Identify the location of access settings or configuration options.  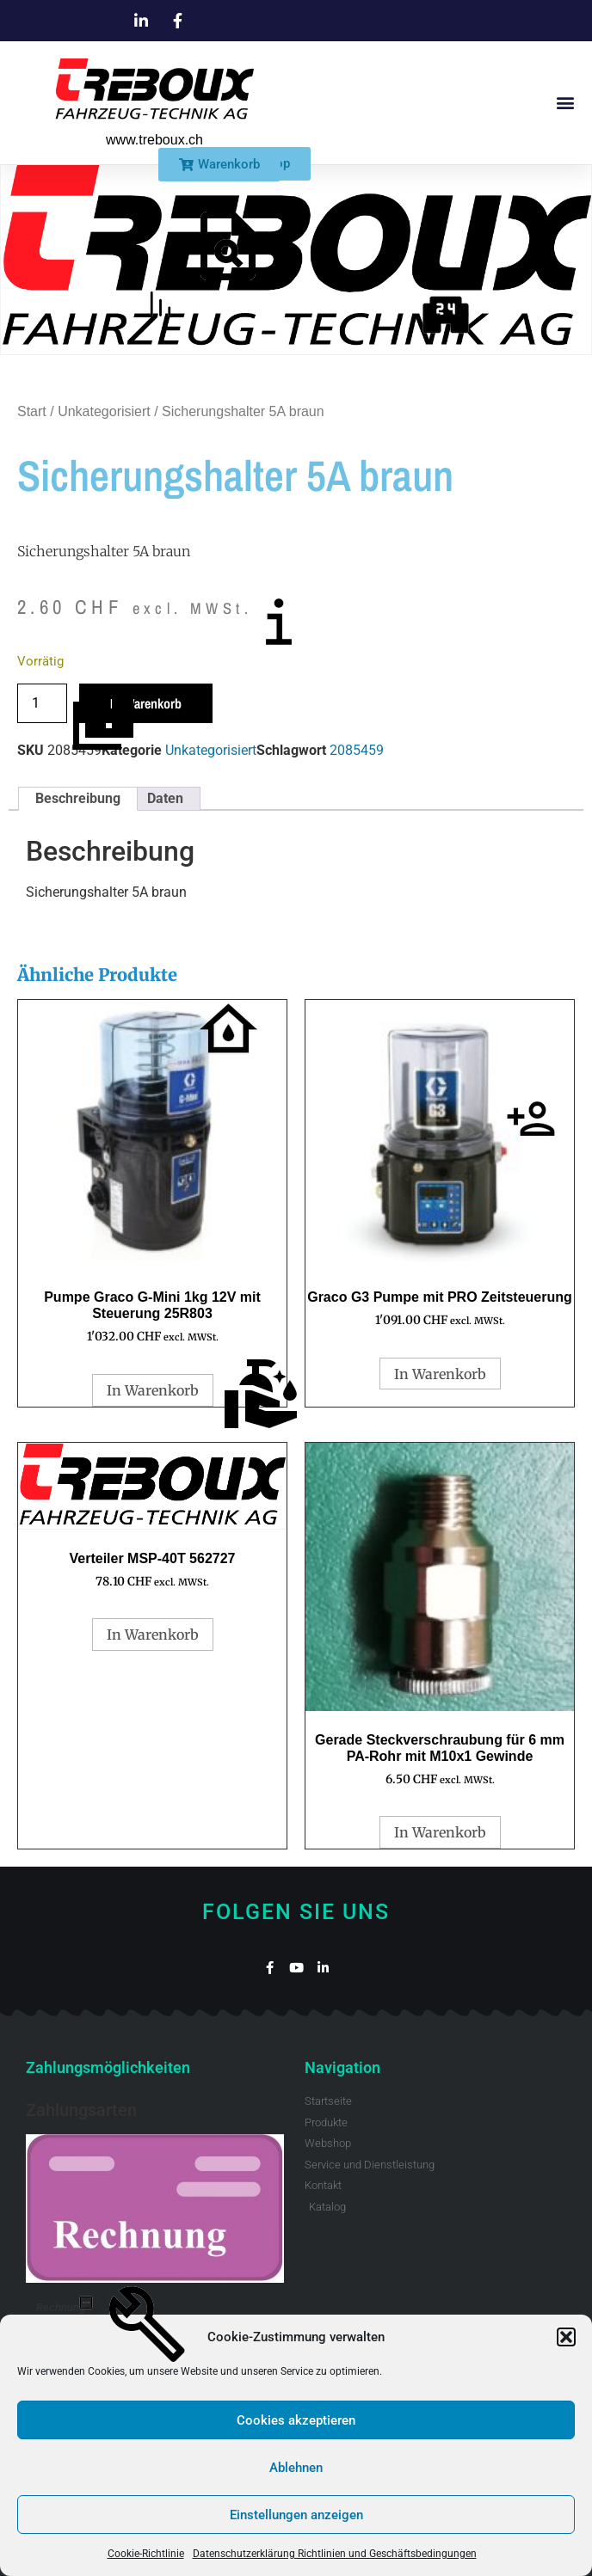
(147, 2324).